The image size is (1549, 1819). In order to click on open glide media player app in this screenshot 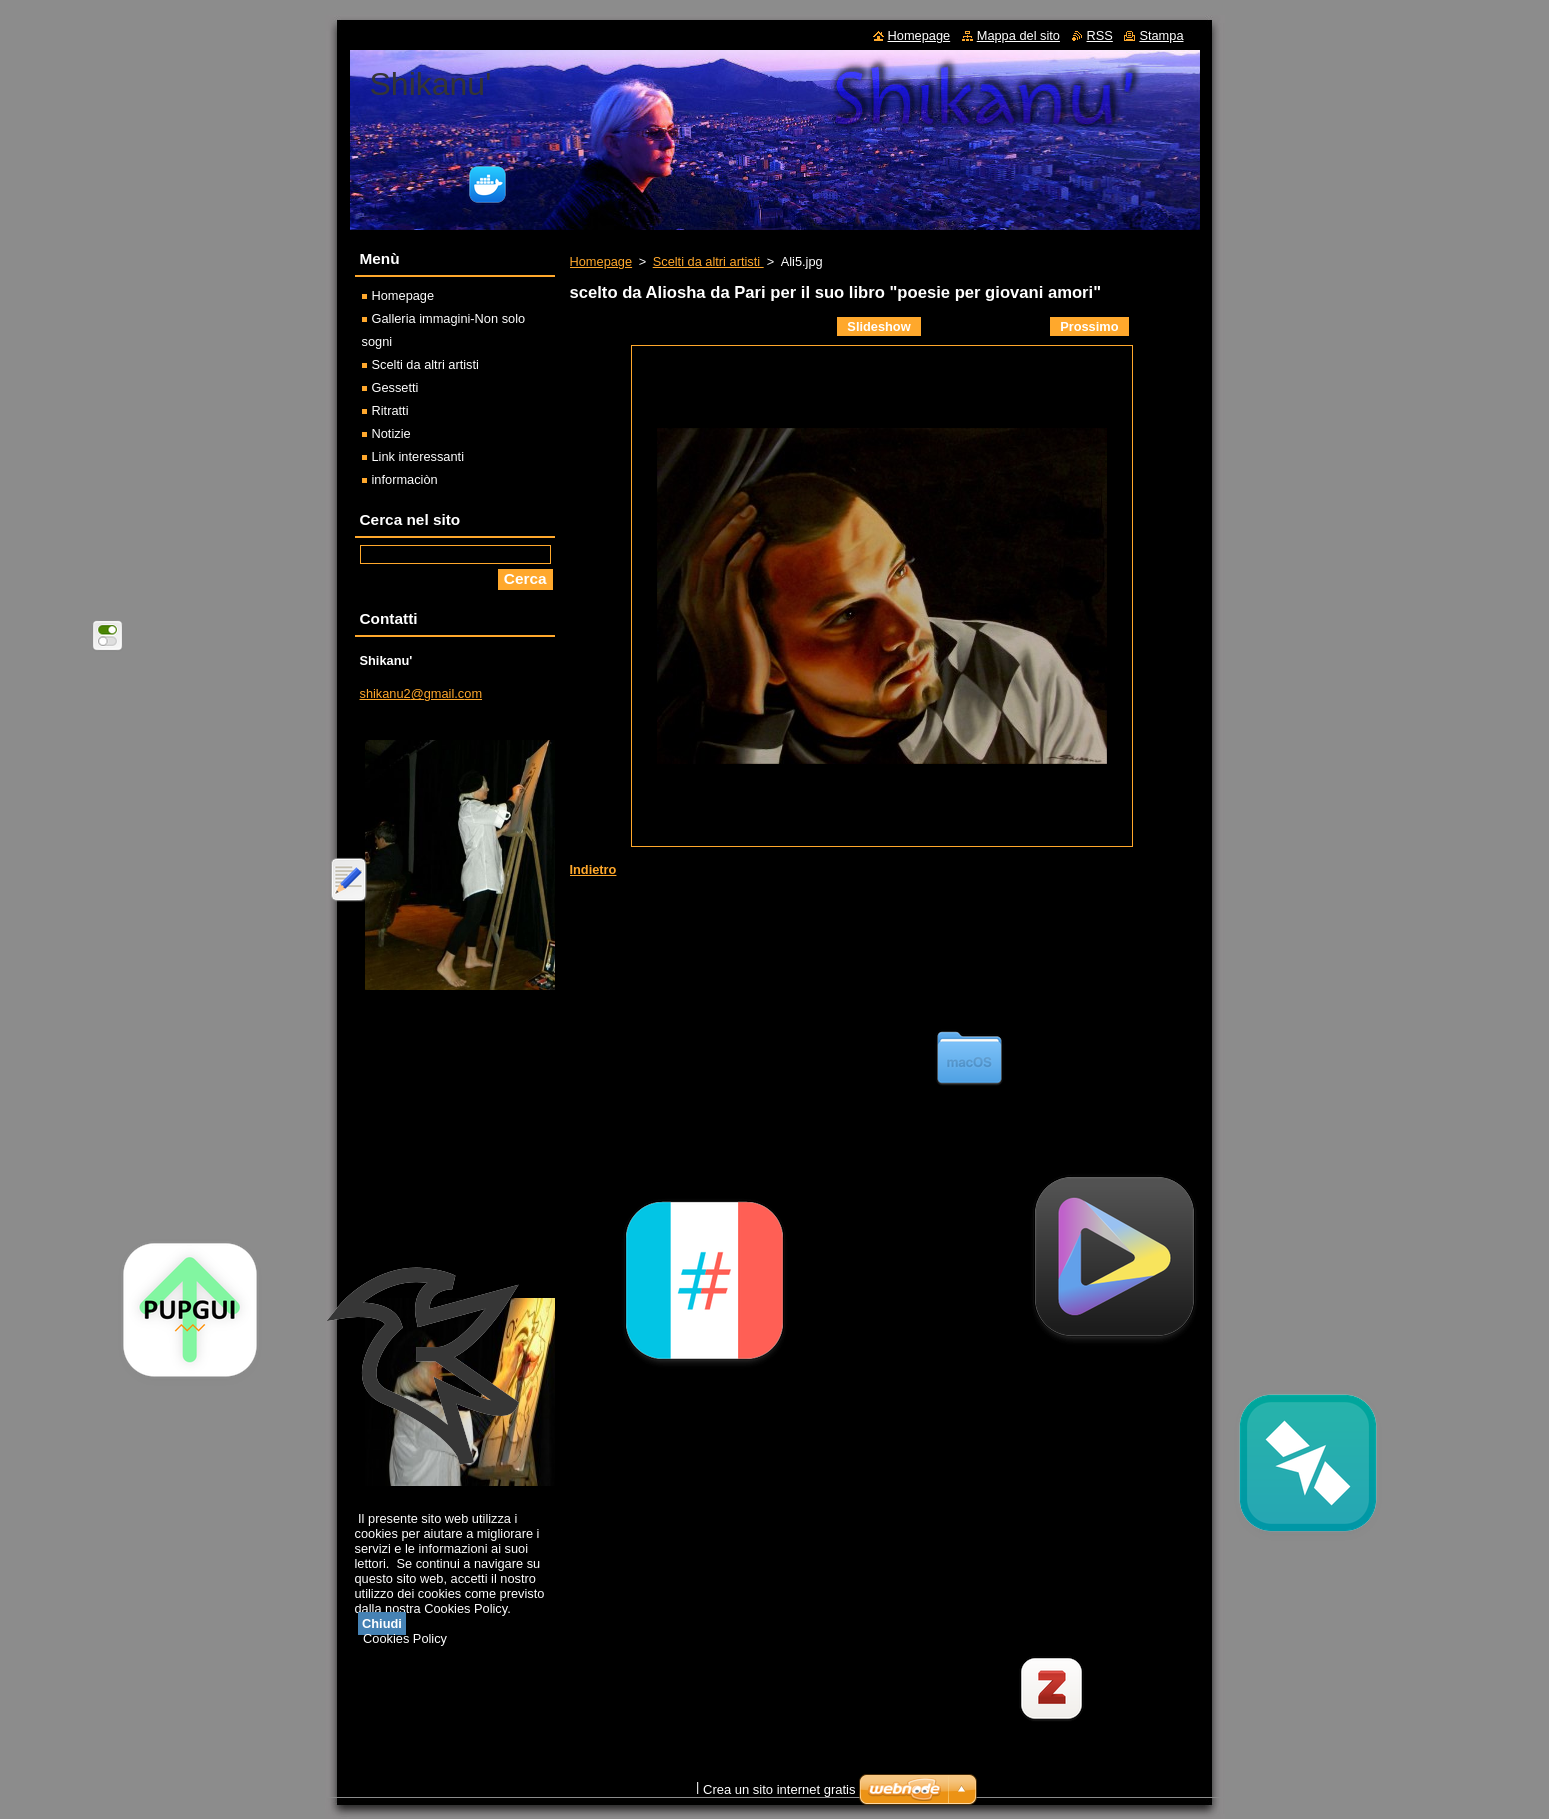, I will do `click(1114, 1256)`.